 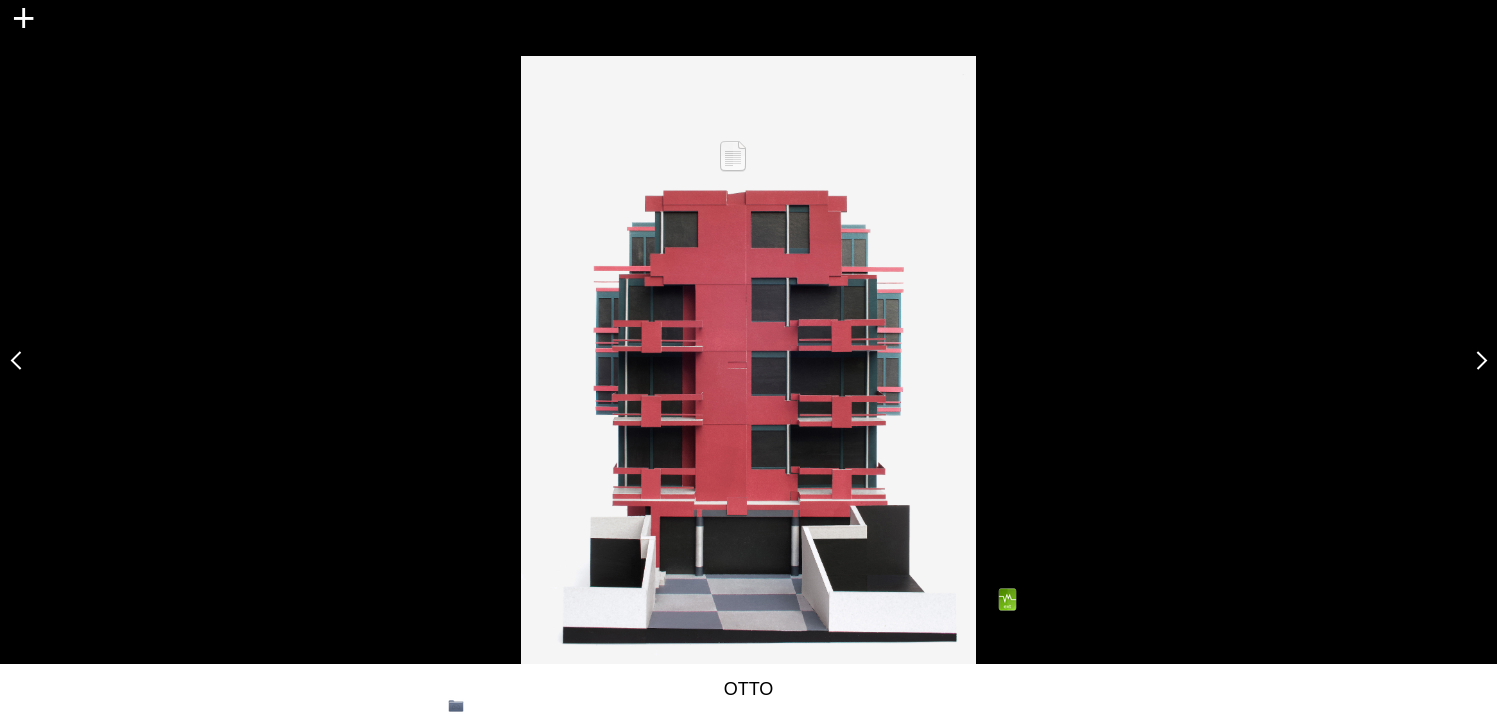 I want to click on open a plain text file, so click(x=733, y=156).